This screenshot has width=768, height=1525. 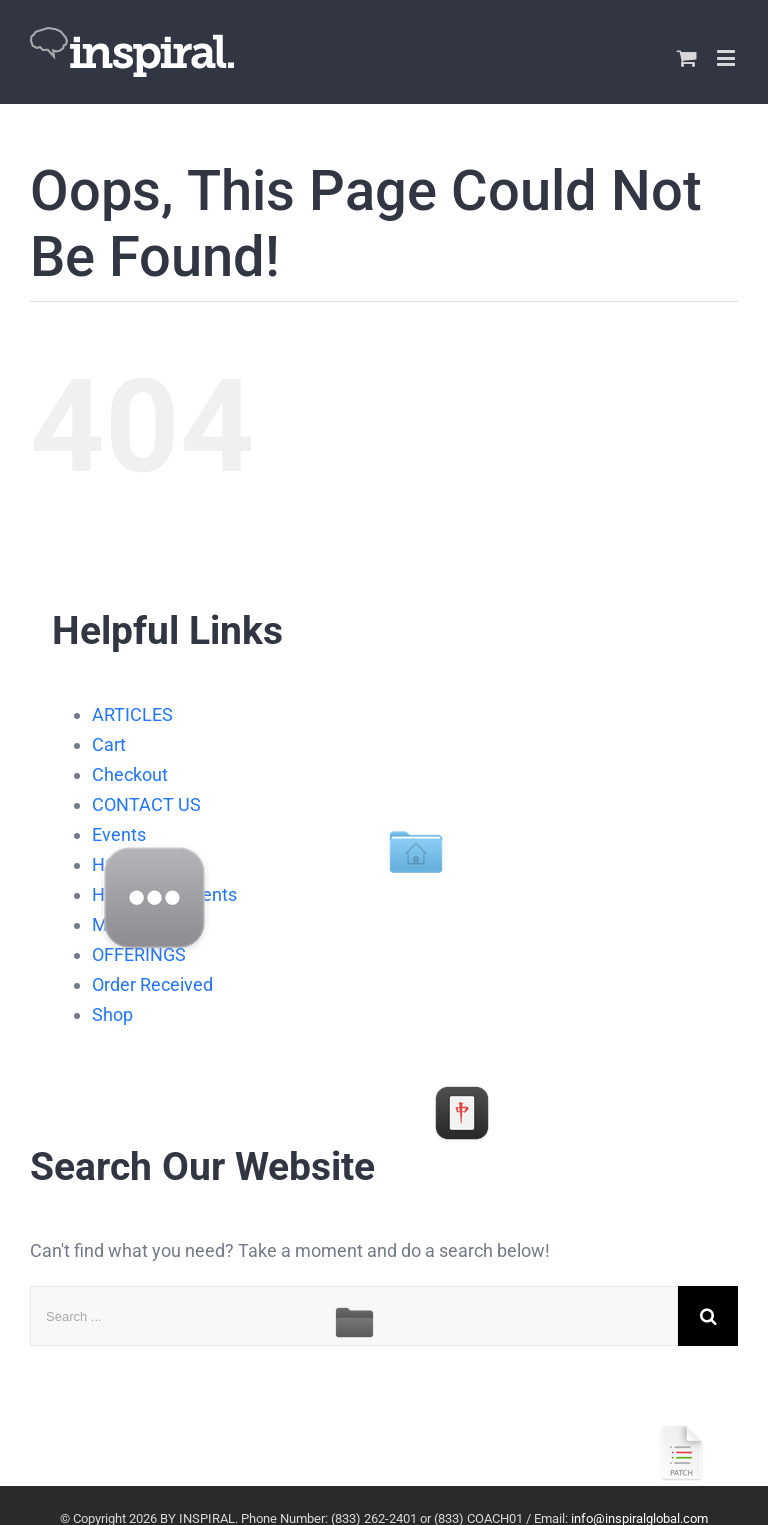 I want to click on launch gnome mahjongg tile matching game, so click(x=462, y=1113).